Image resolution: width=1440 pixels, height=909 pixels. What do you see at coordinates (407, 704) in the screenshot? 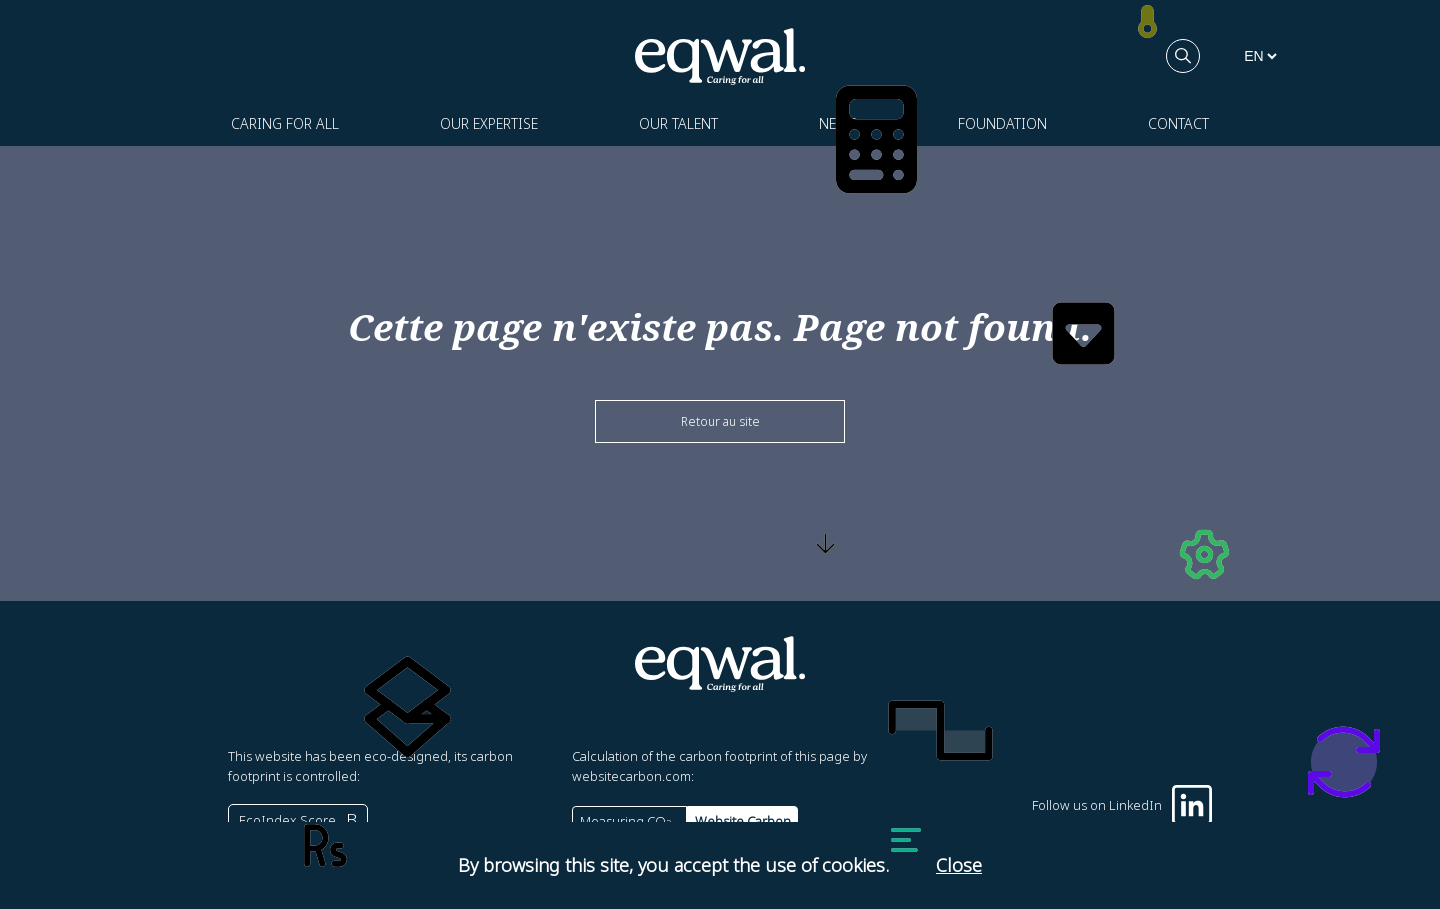
I see `open superhuman email app` at bounding box center [407, 704].